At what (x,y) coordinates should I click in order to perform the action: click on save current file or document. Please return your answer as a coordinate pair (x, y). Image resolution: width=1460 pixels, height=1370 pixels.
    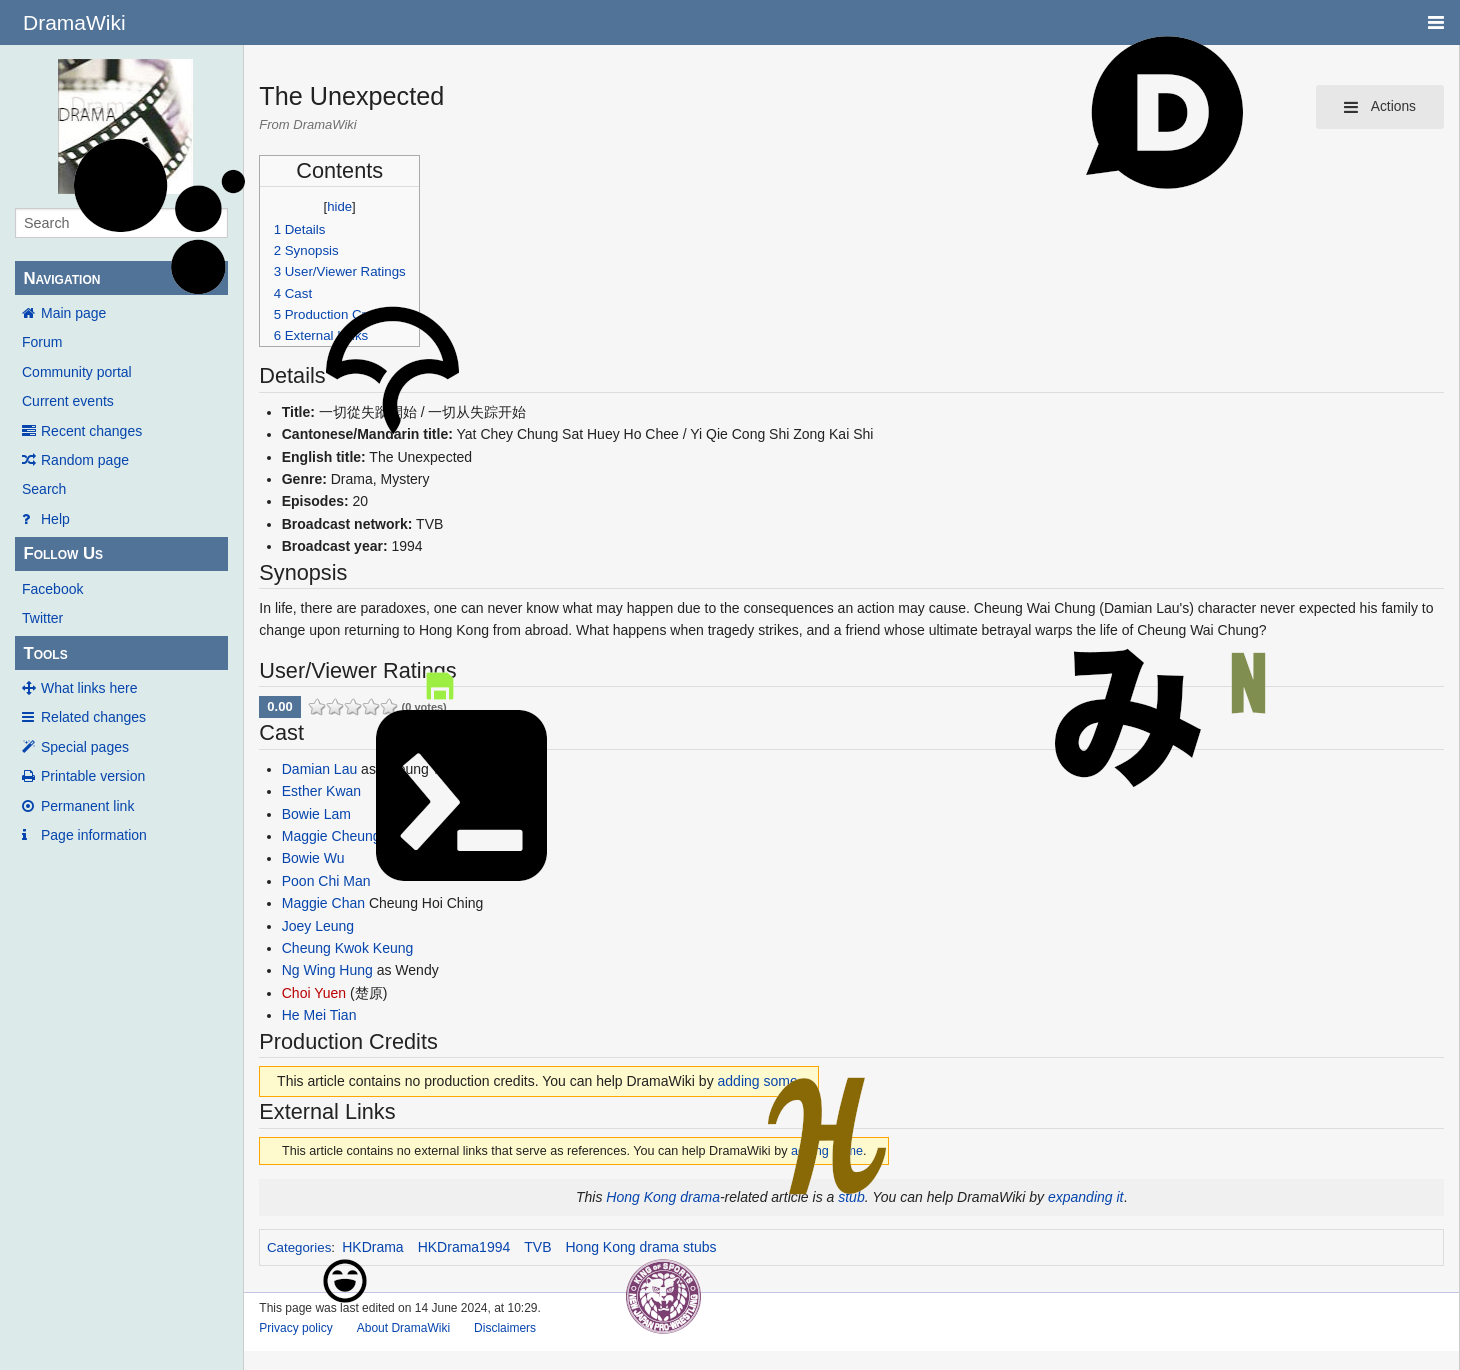
    Looking at the image, I should click on (440, 686).